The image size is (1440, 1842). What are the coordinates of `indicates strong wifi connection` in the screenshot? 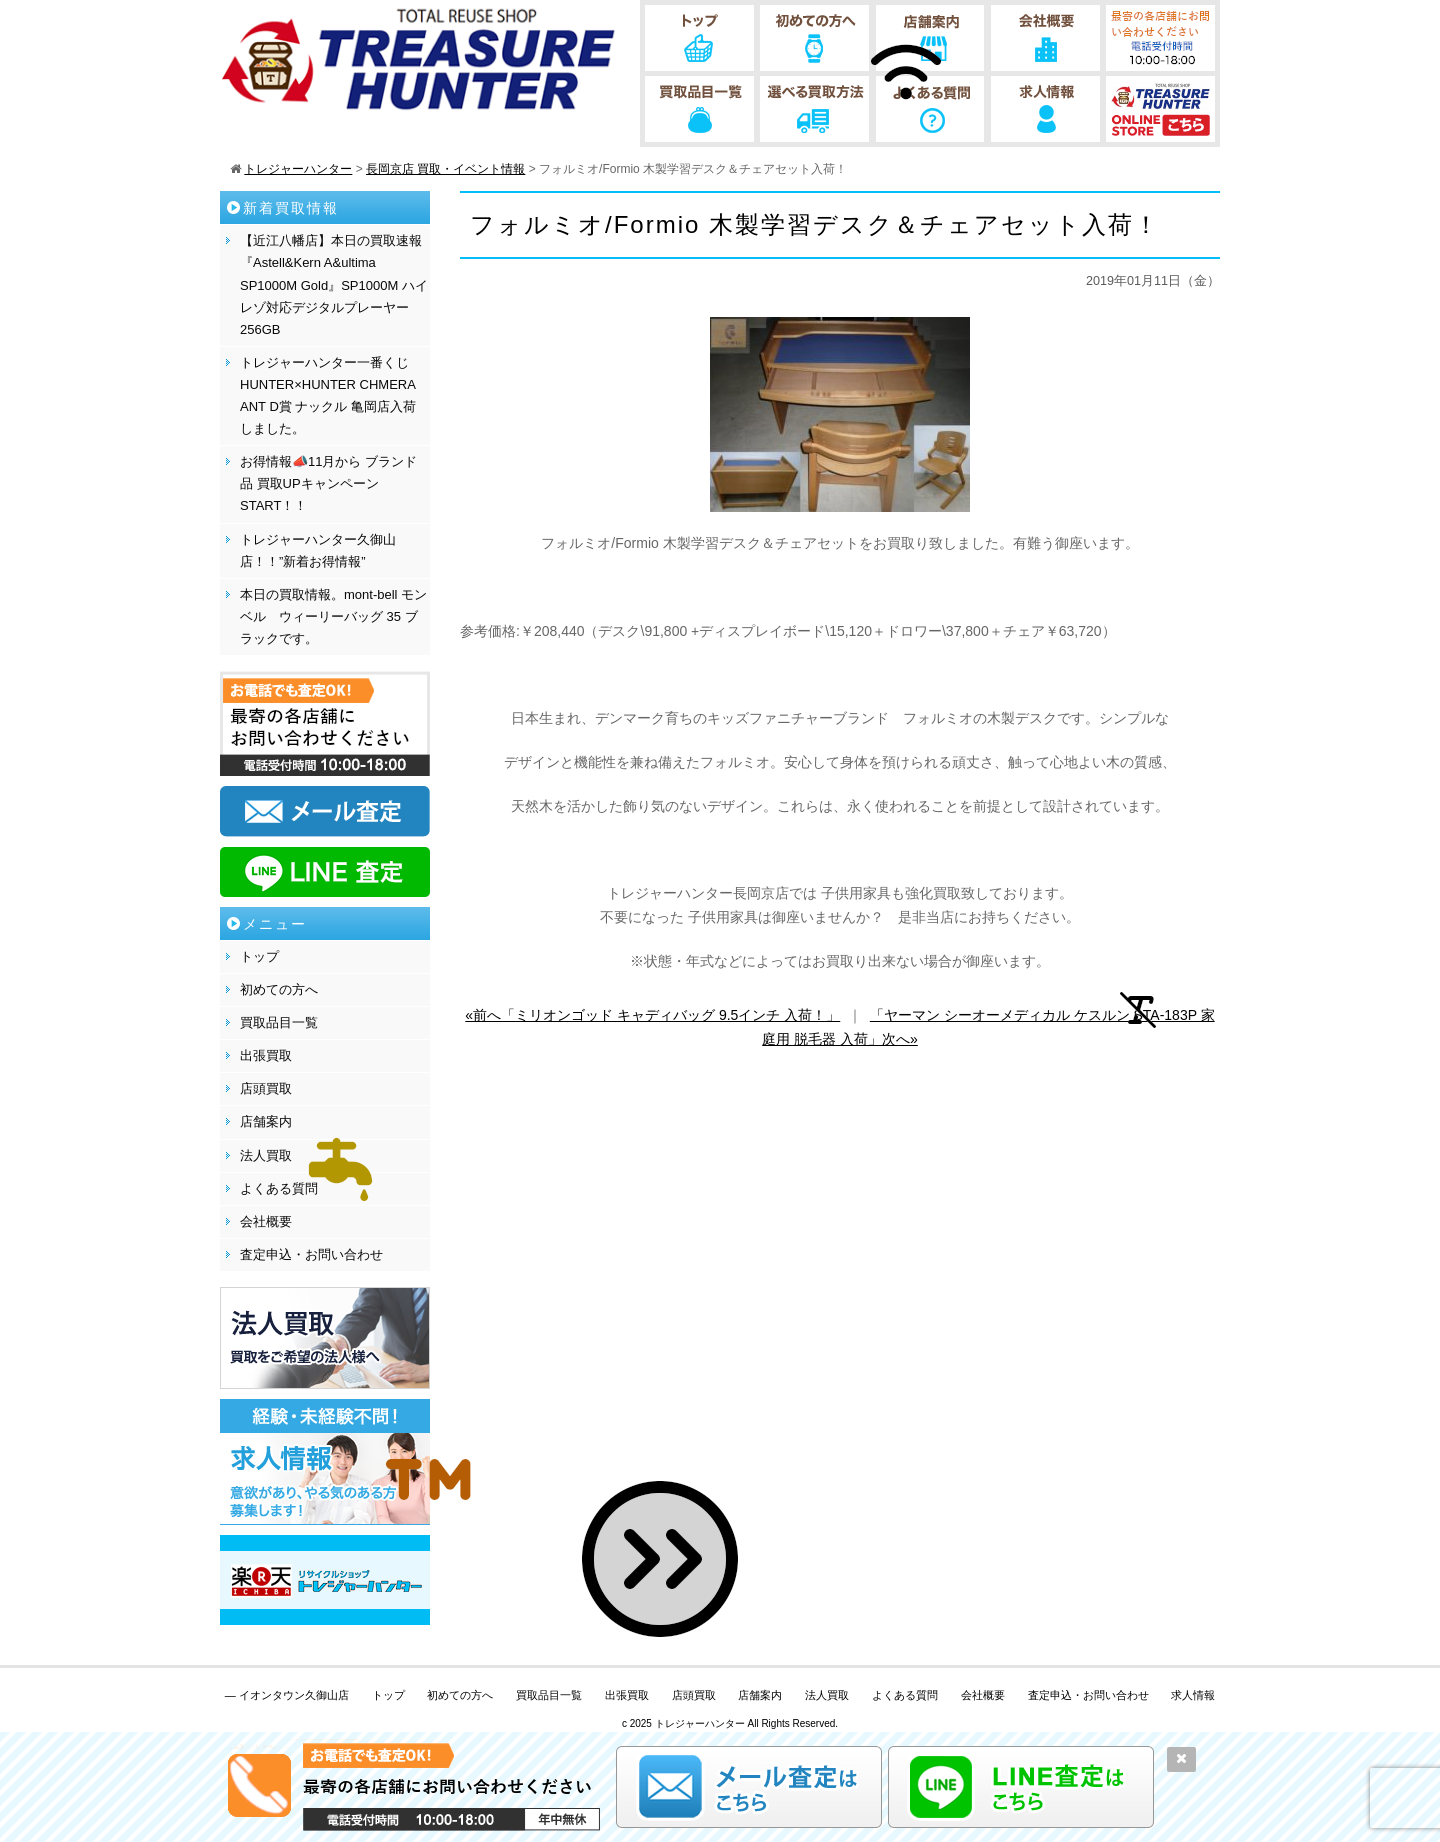 It's located at (906, 72).